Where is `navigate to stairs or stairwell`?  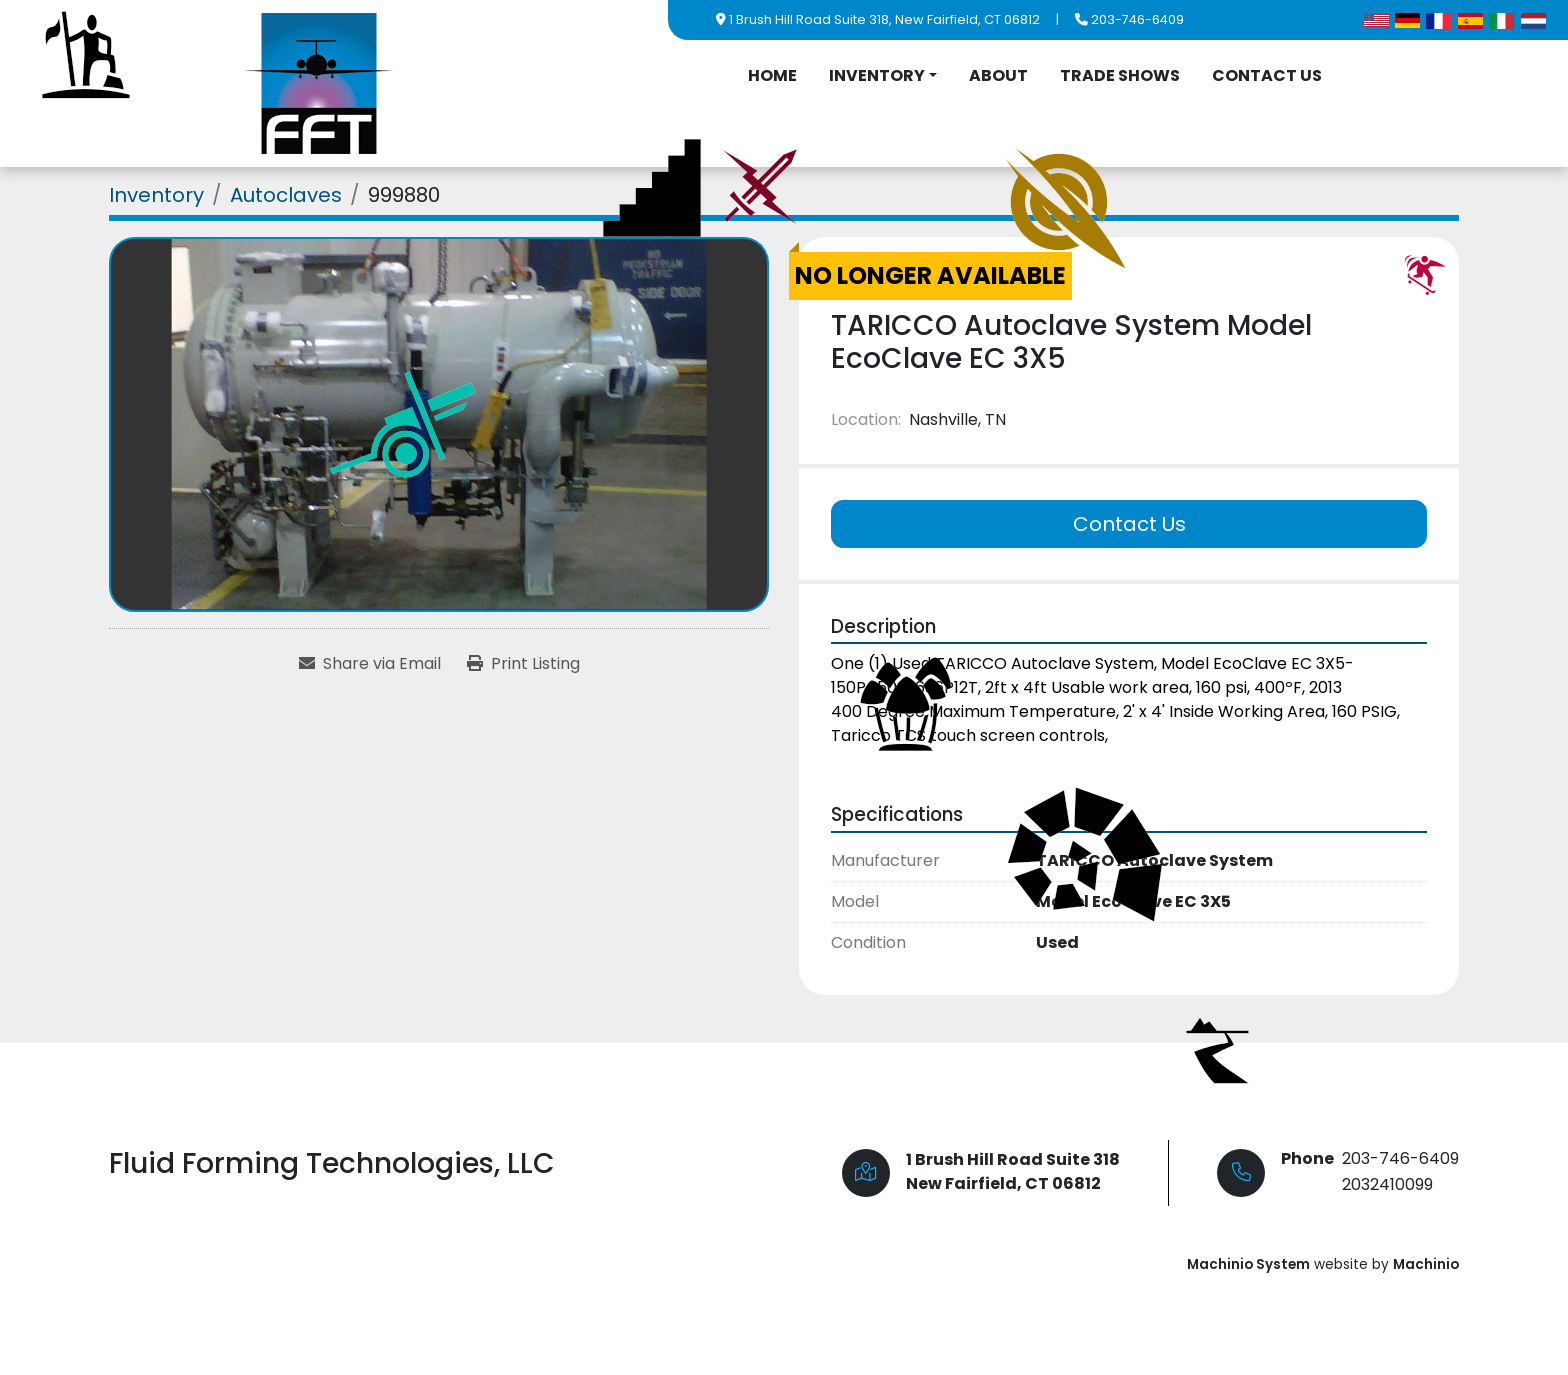 navigate to stairs or stairwell is located at coordinates (652, 188).